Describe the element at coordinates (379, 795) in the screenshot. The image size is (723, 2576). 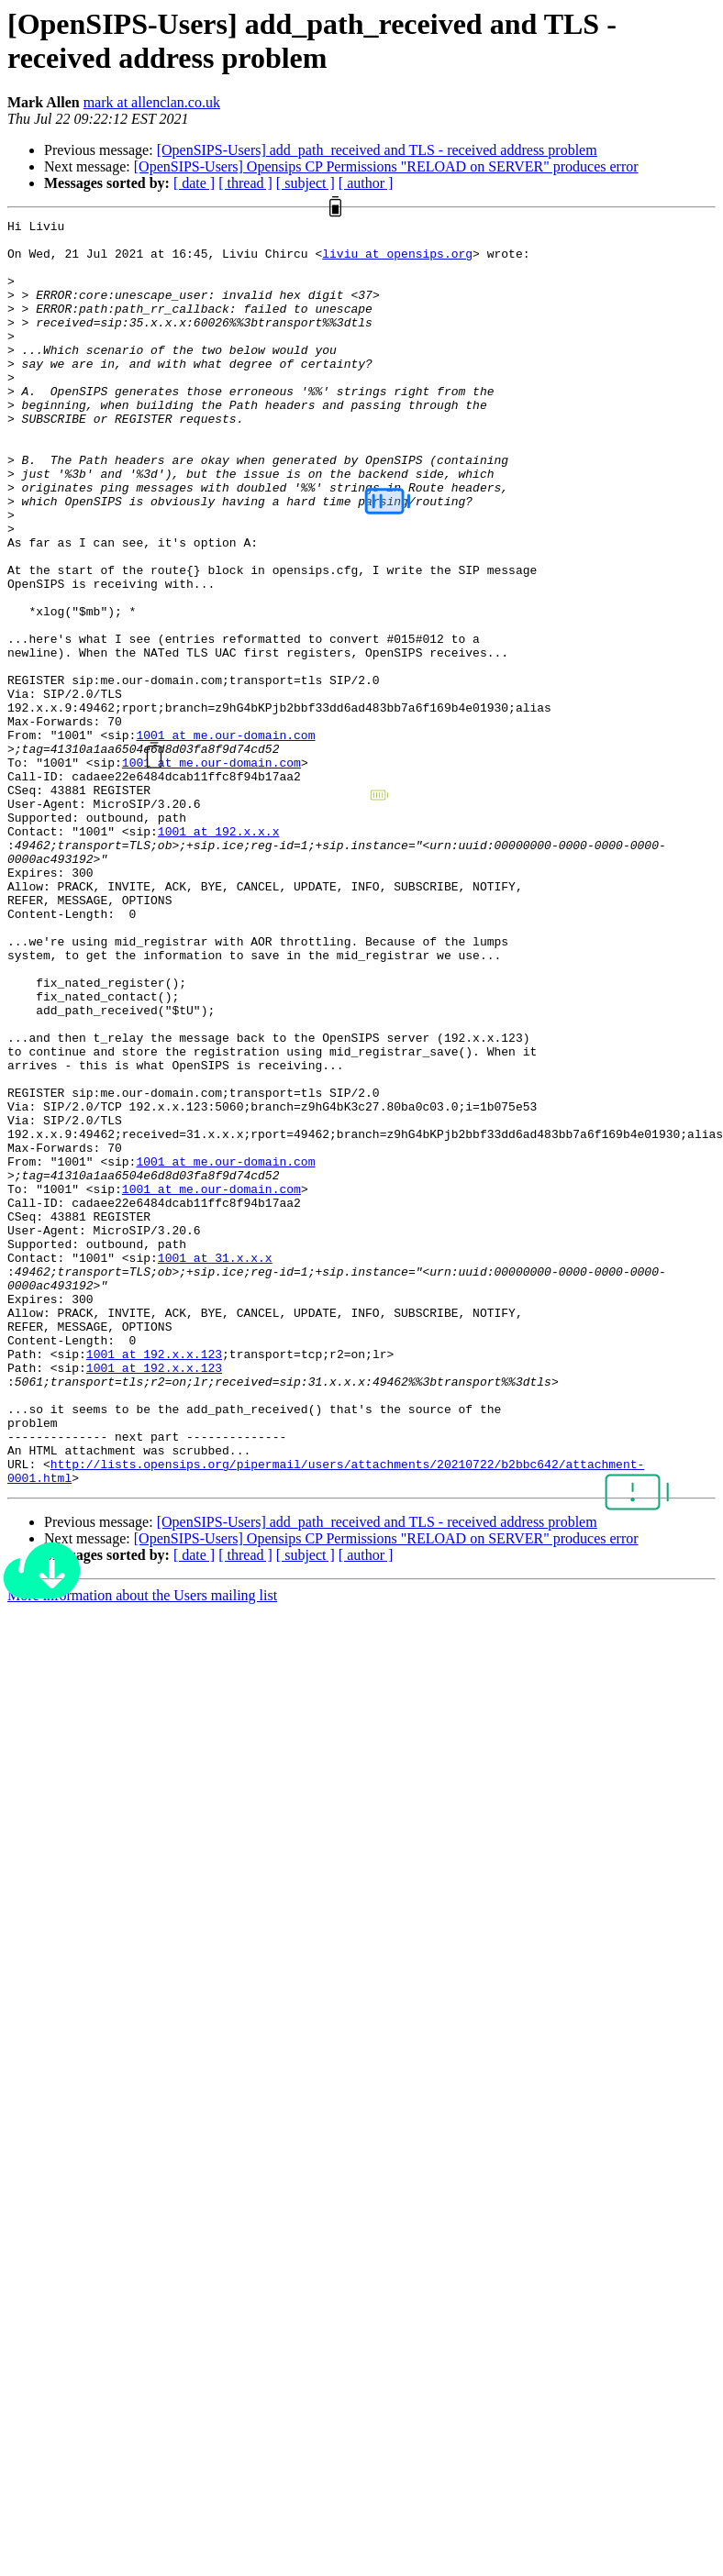
I see `indicates battery is fully charged` at that location.